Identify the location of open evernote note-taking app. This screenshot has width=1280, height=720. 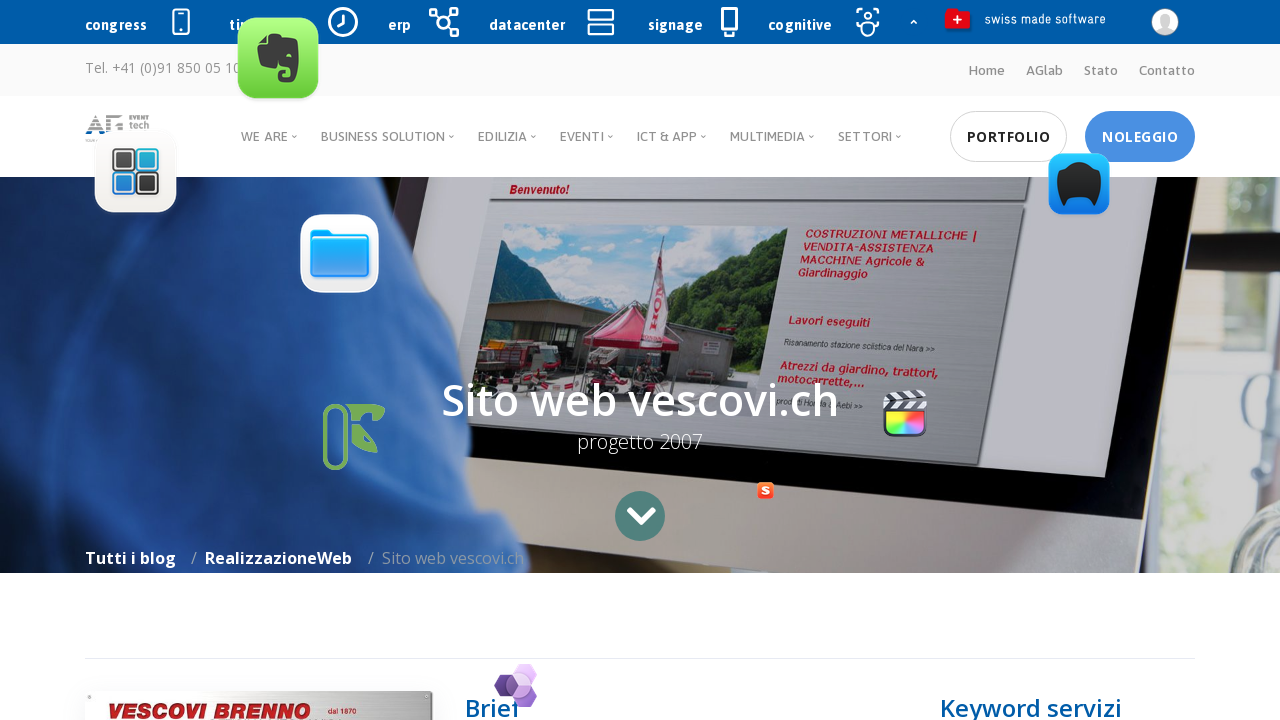
(278, 58).